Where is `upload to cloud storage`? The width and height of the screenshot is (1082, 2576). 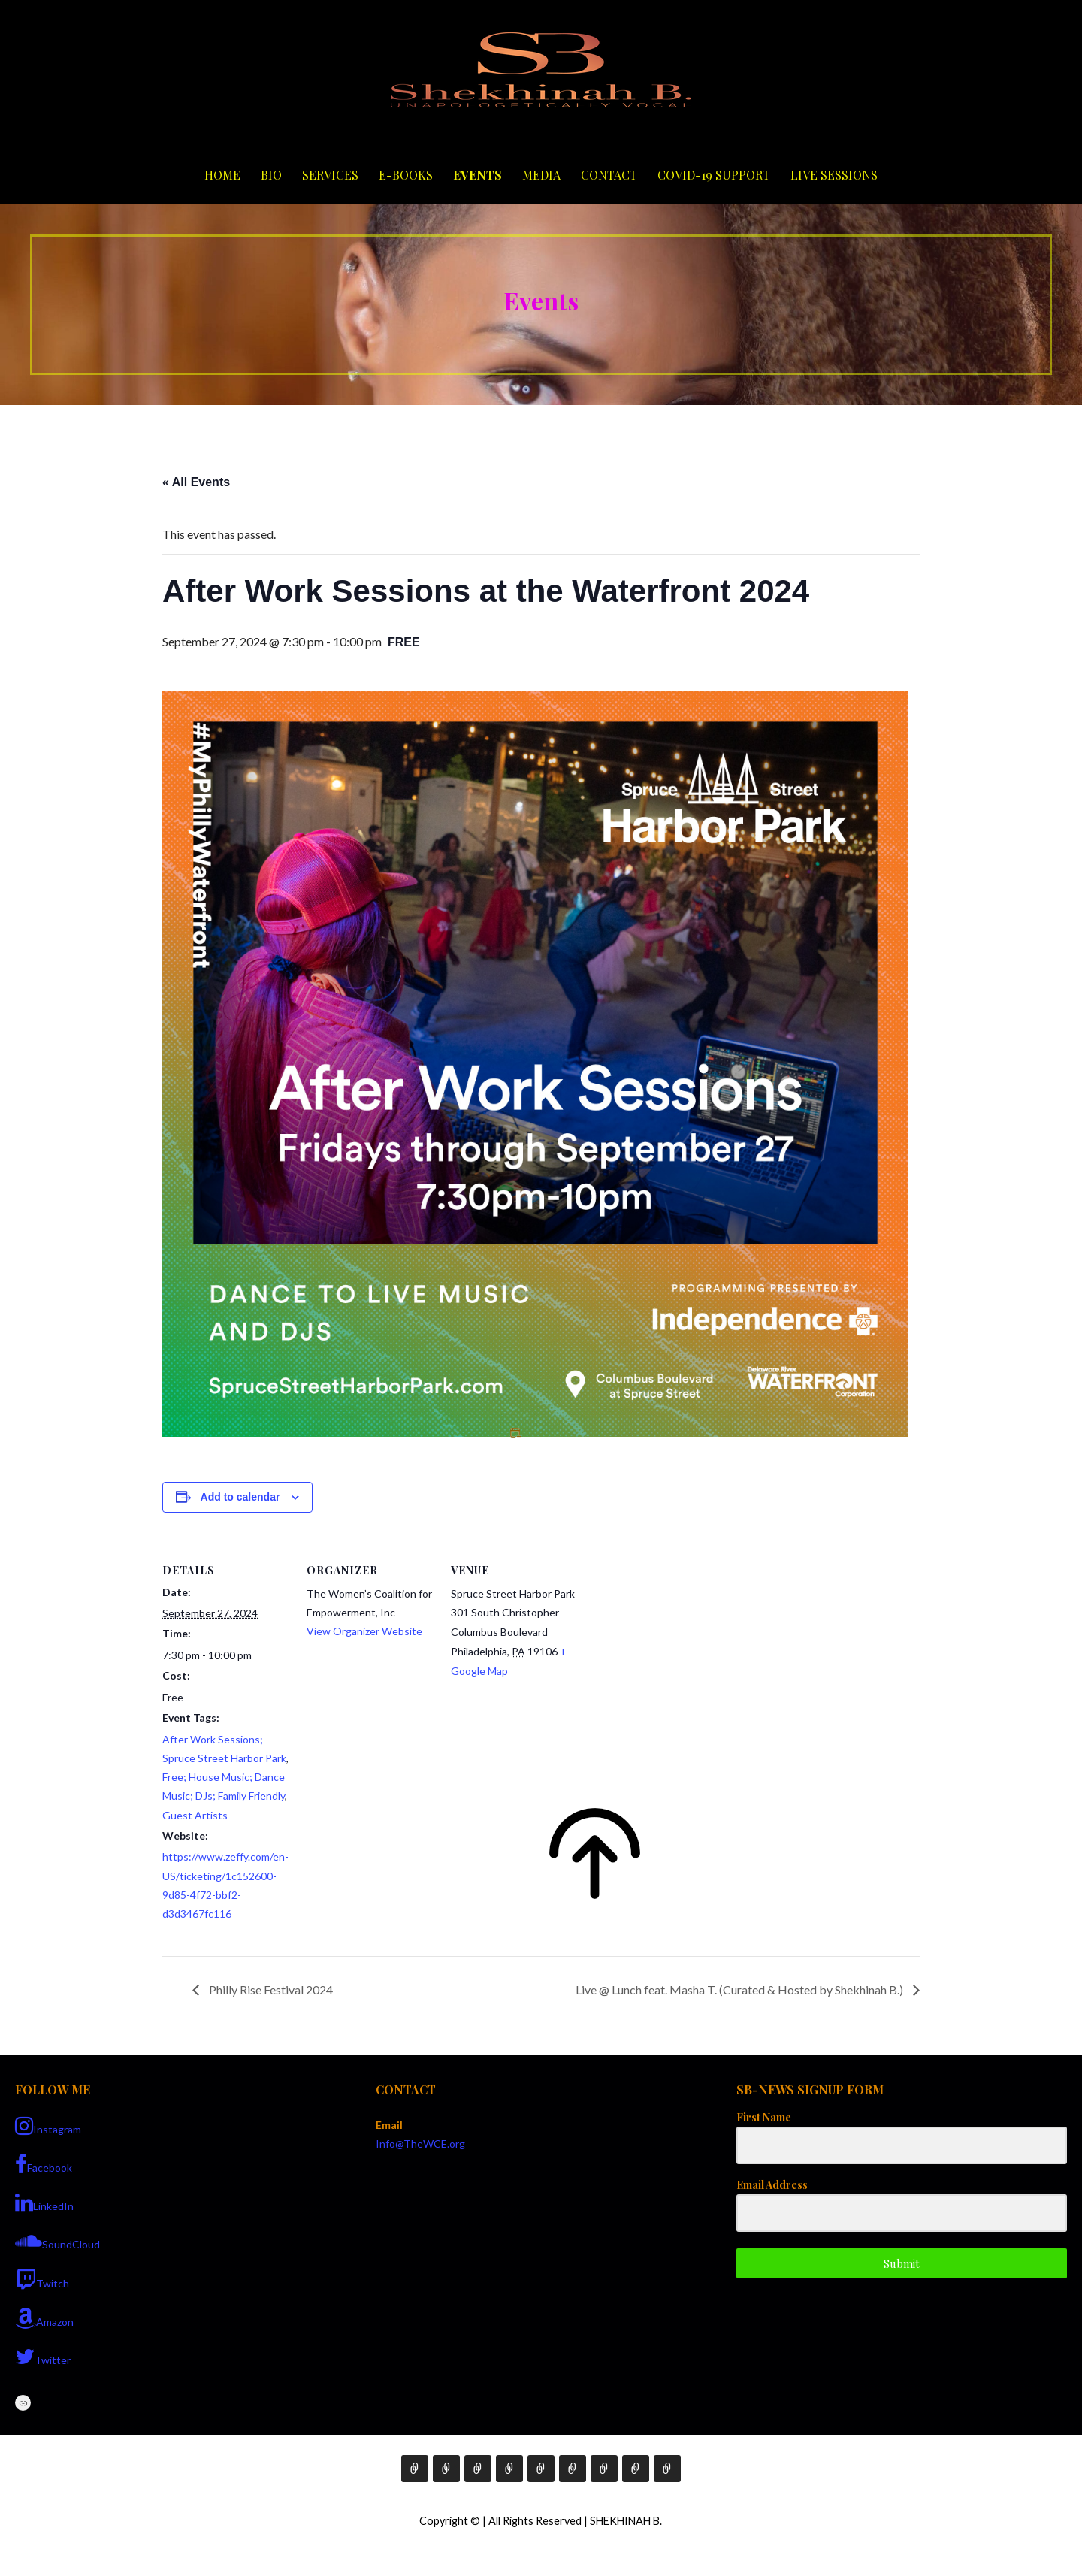 upload to cloud storage is located at coordinates (594, 1853).